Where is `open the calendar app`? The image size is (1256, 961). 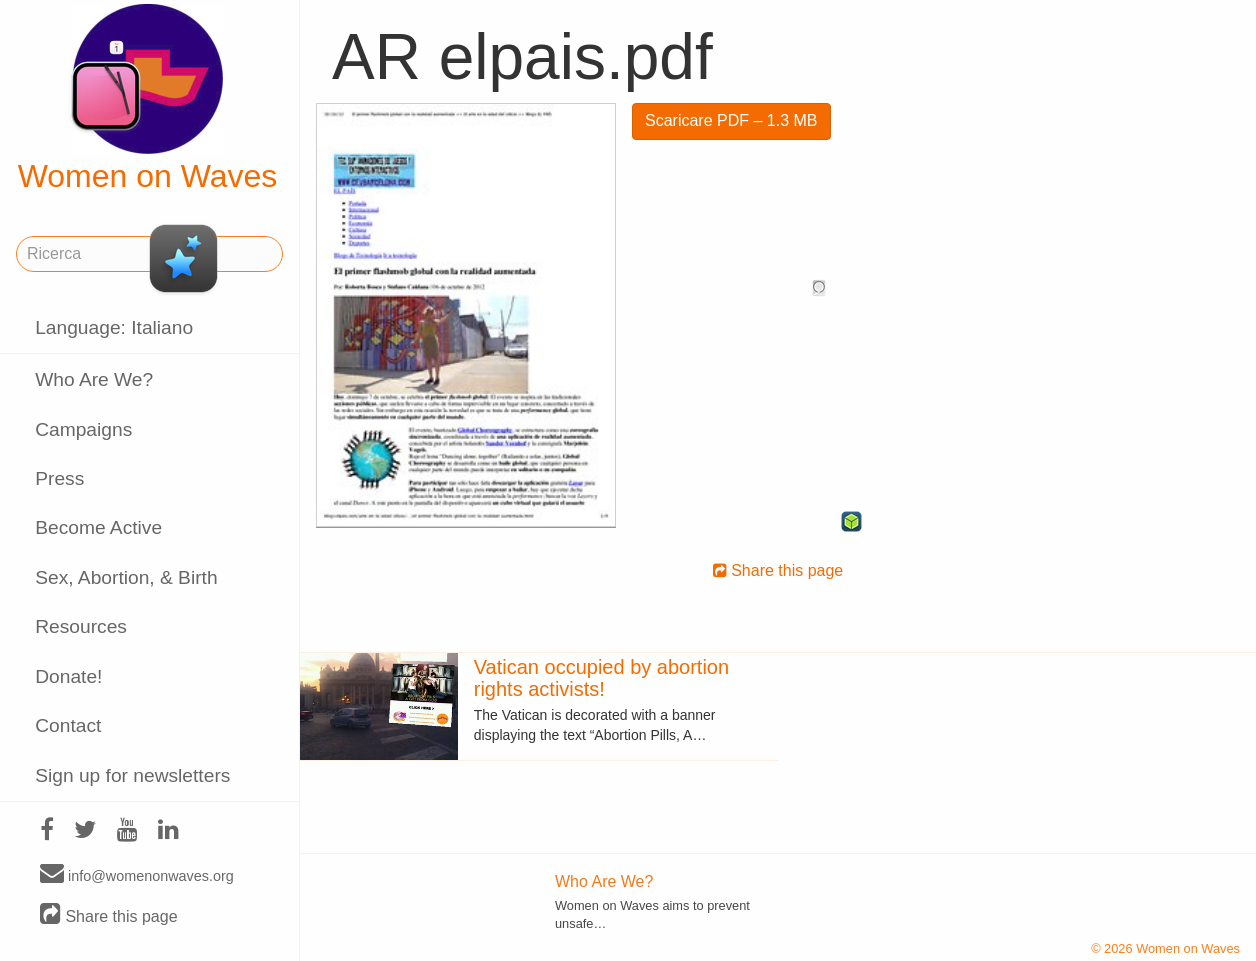
open the calendar app is located at coordinates (116, 47).